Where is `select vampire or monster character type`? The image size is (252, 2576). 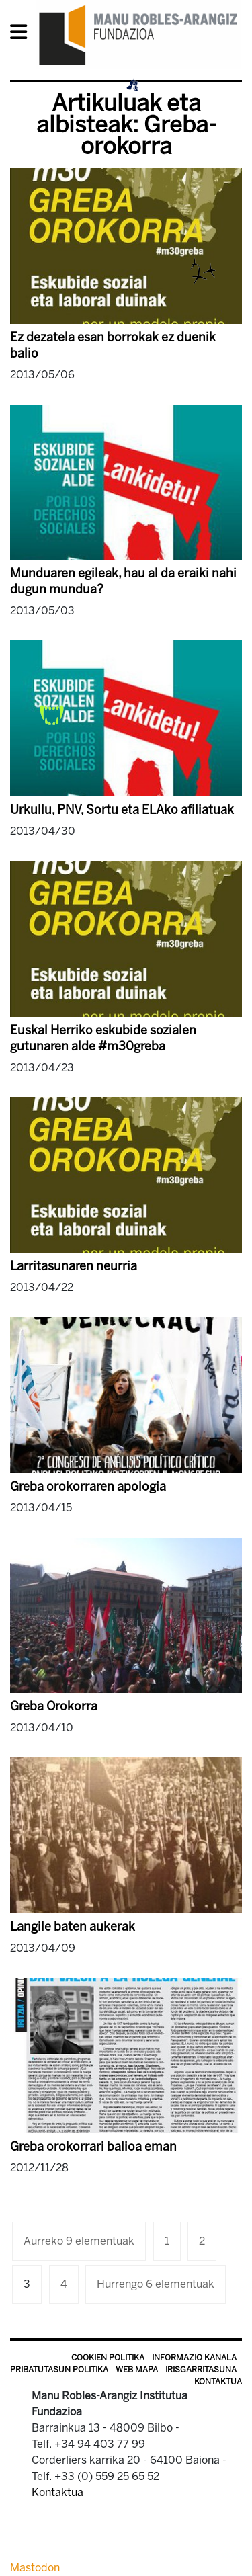 select vampire or monster character type is located at coordinates (52, 715).